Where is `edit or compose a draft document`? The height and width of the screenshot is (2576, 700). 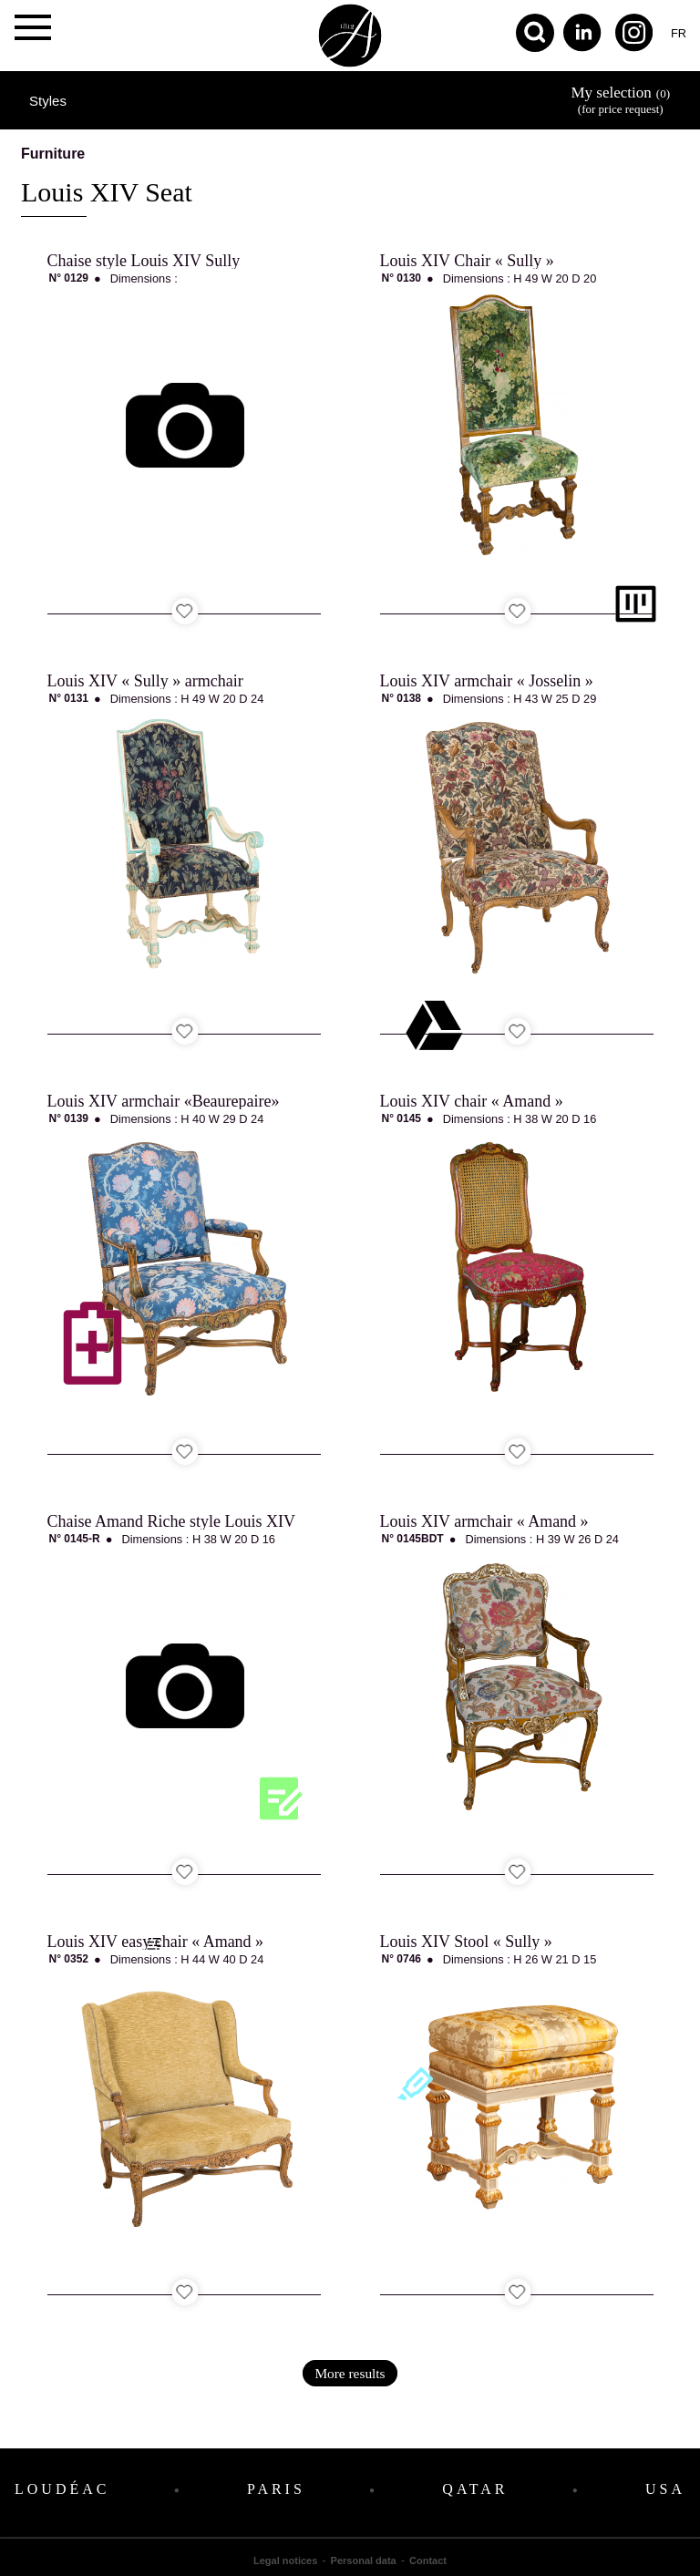
edit or compose a draft document is located at coordinates (279, 1798).